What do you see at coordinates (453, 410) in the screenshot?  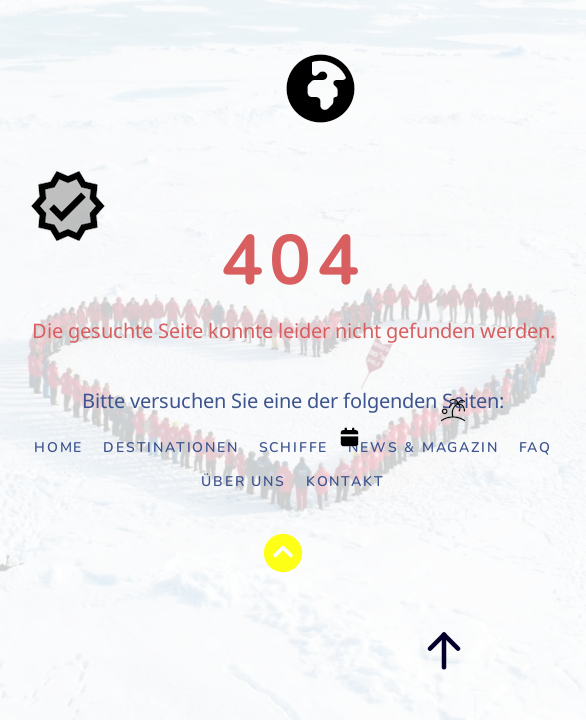 I see `indicates vacation or travel mode` at bounding box center [453, 410].